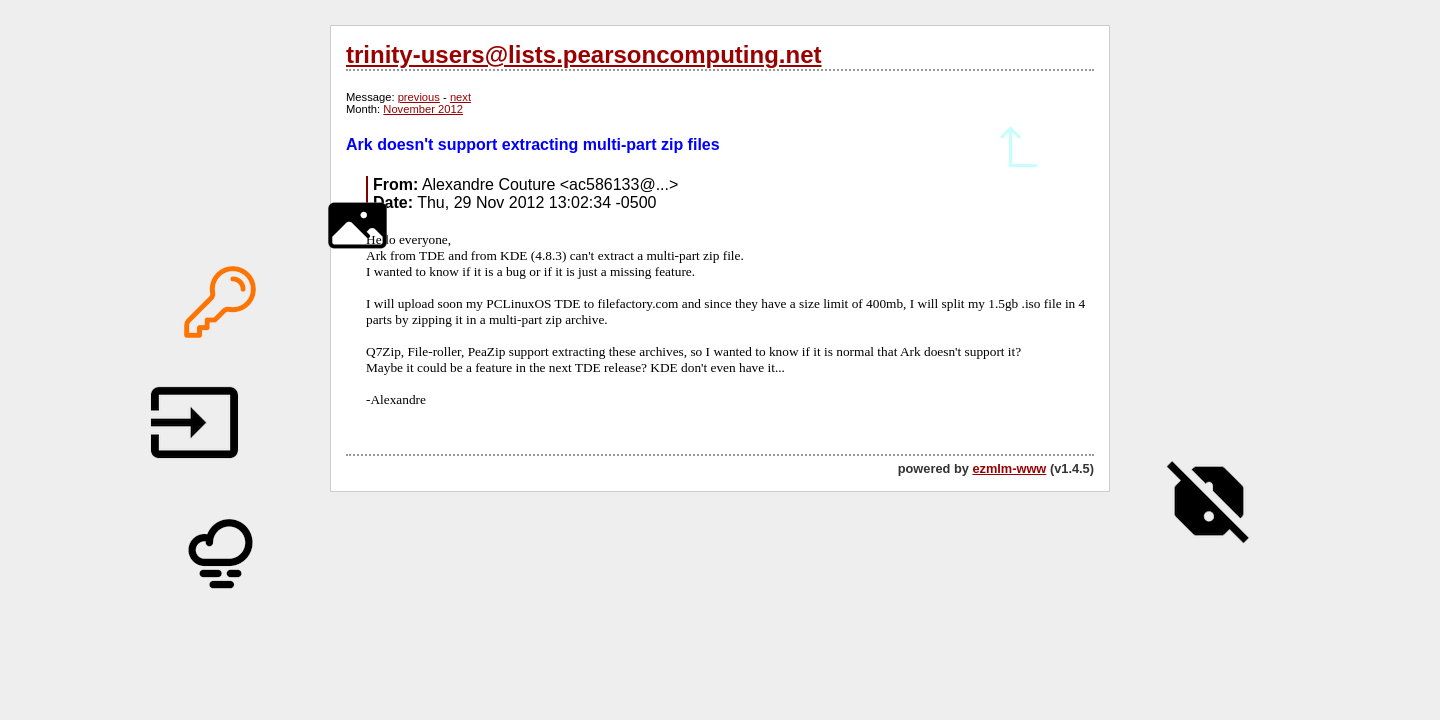 The height and width of the screenshot is (720, 1440). What do you see at coordinates (357, 225) in the screenshot?
I see `view photo gallery` at bounding box center [357, 225].